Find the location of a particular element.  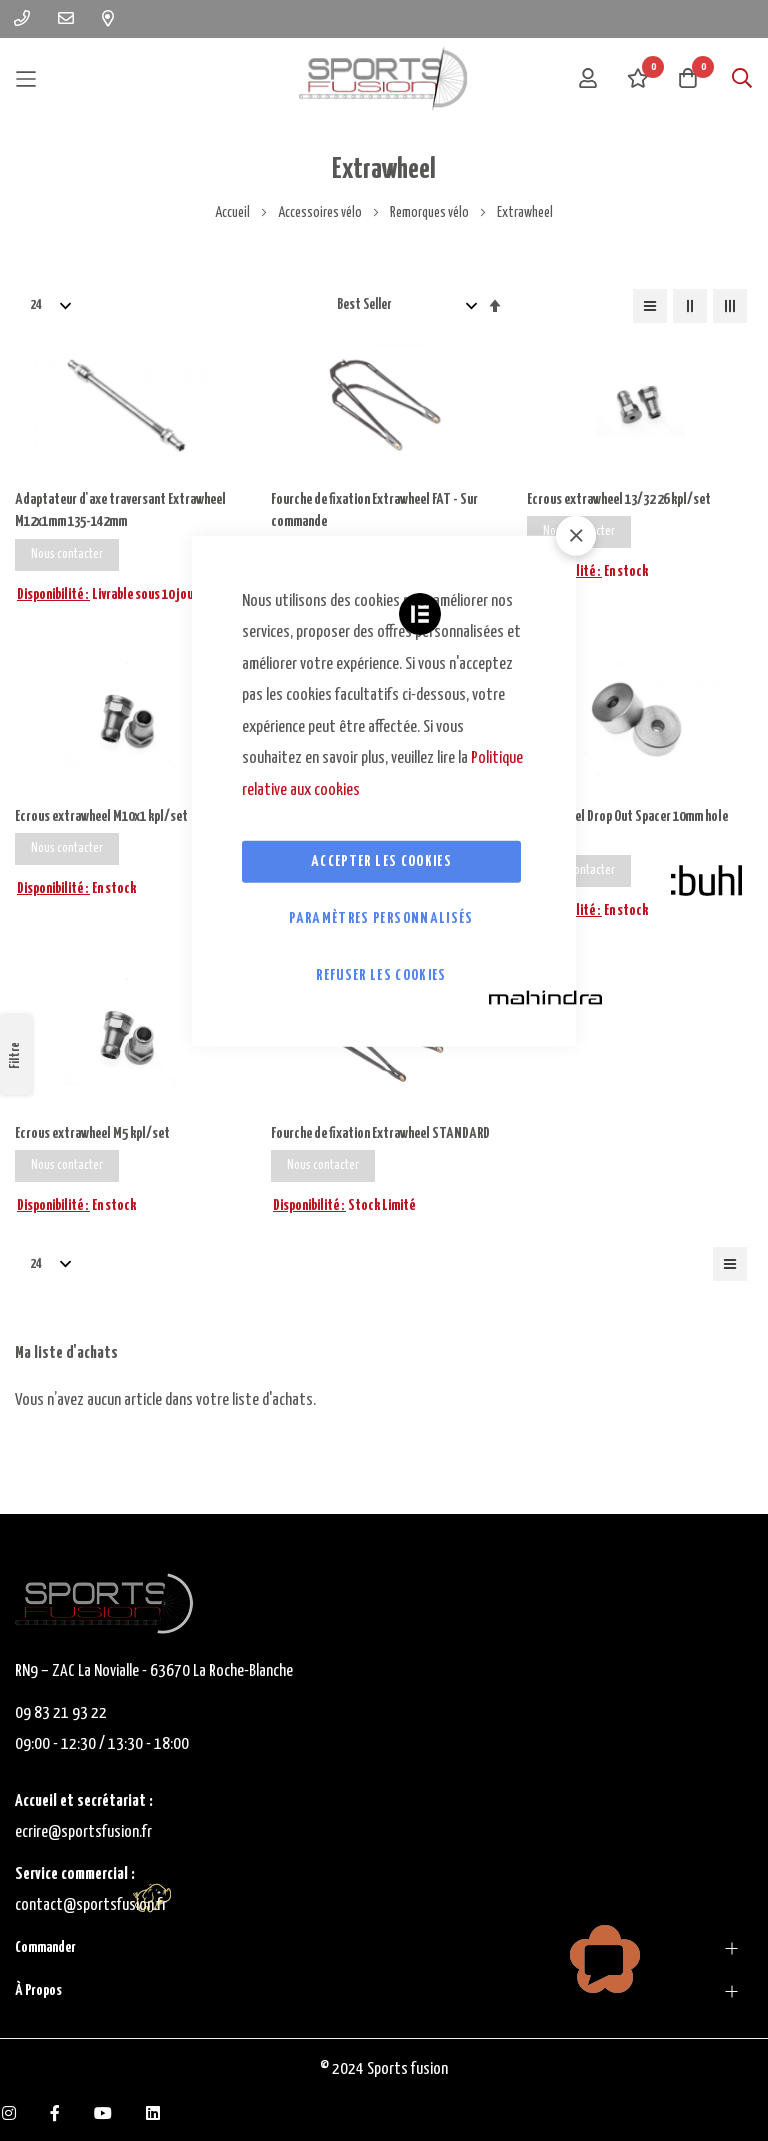

open Elementor website builder is located at coordinates (420, 614).